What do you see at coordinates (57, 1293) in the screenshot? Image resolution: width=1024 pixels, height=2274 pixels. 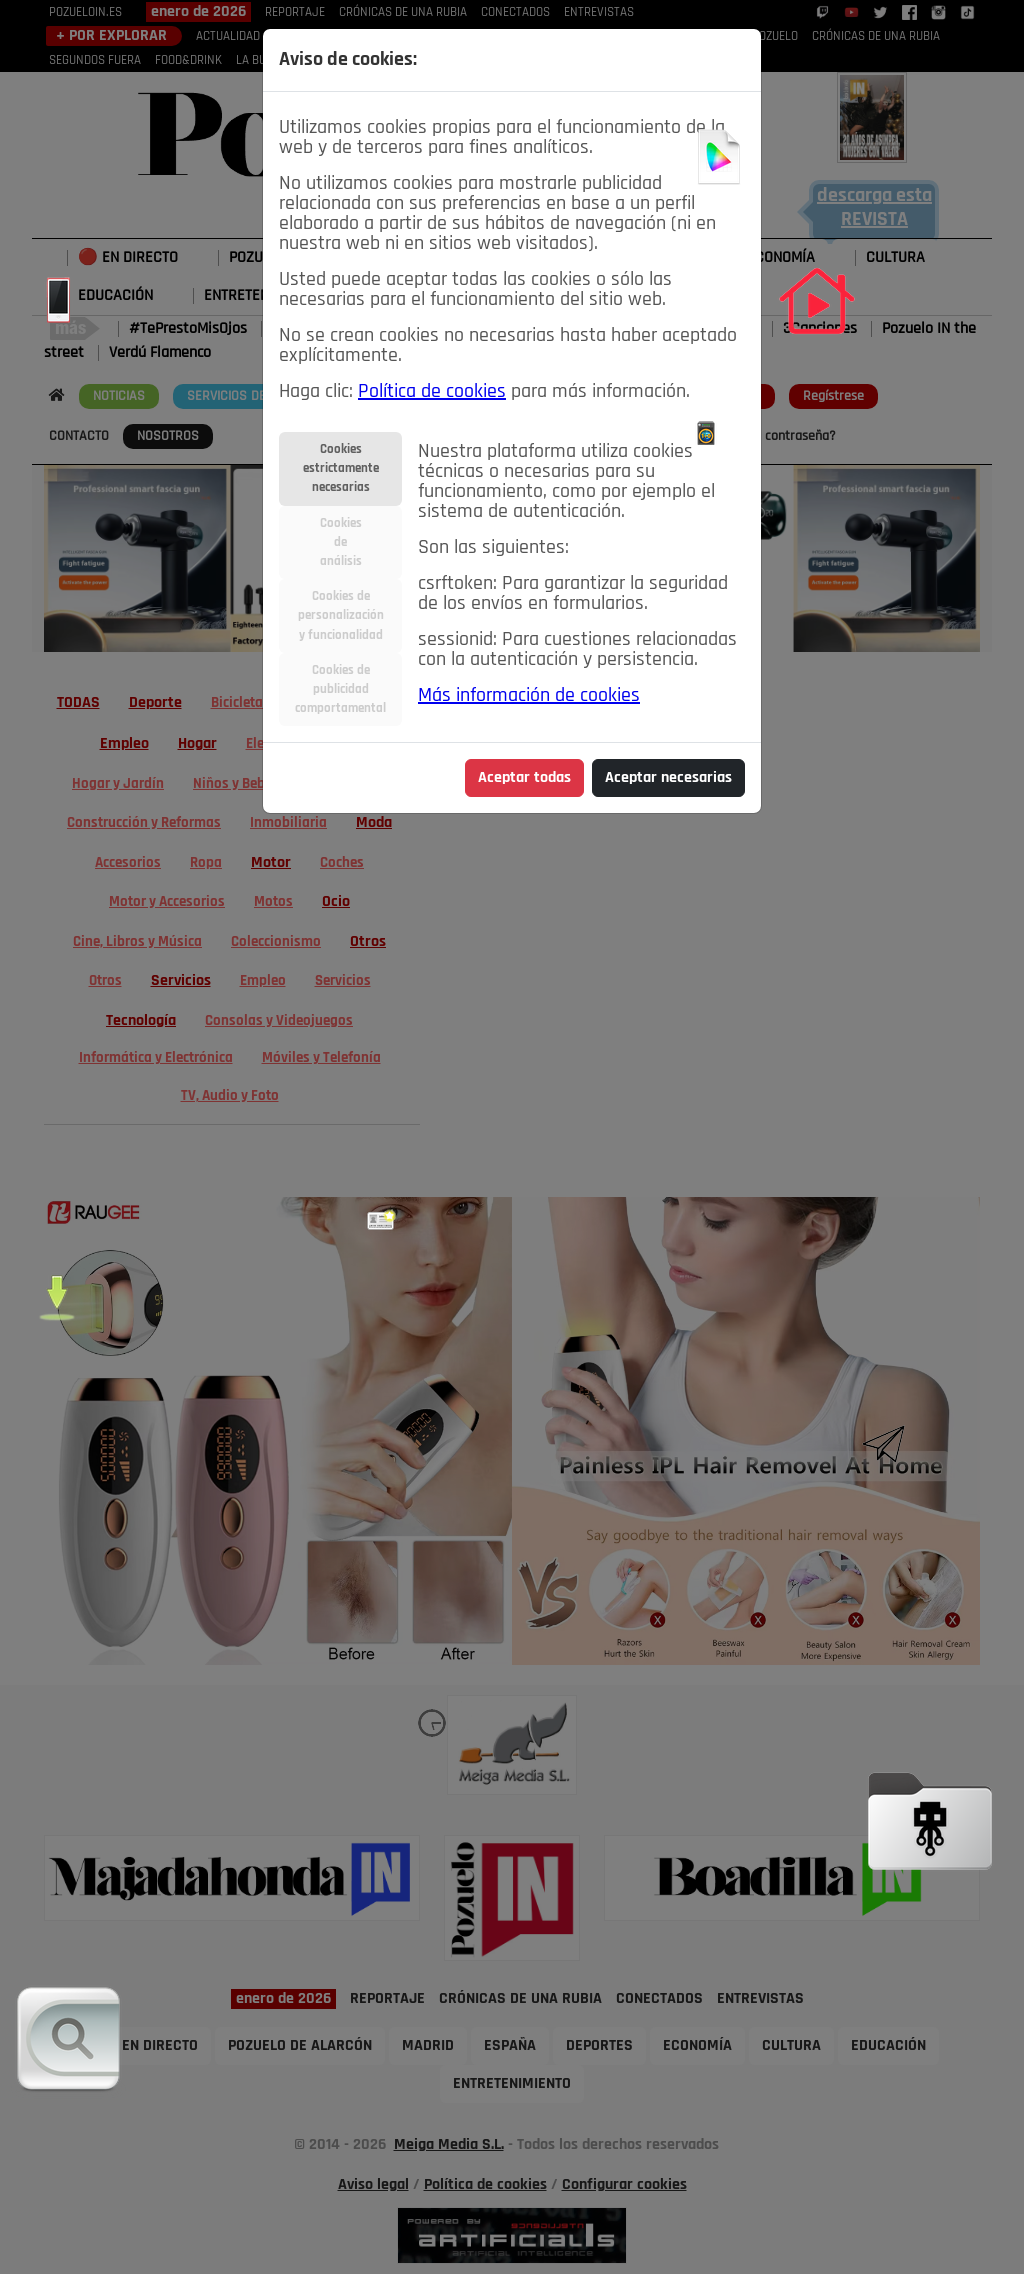 I see `save the current document` at bounding box center [57, 1293].